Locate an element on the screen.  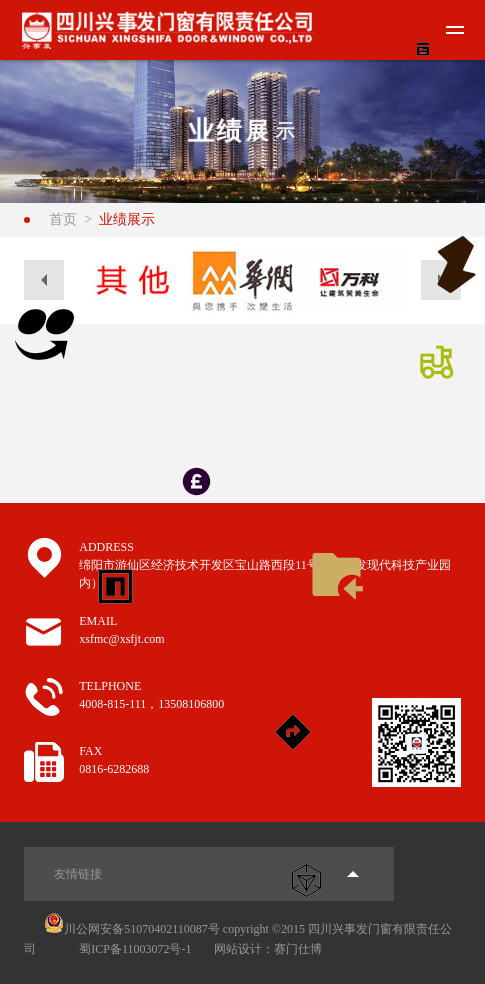
view balance in british pounds is located at coordinates (196, 481).